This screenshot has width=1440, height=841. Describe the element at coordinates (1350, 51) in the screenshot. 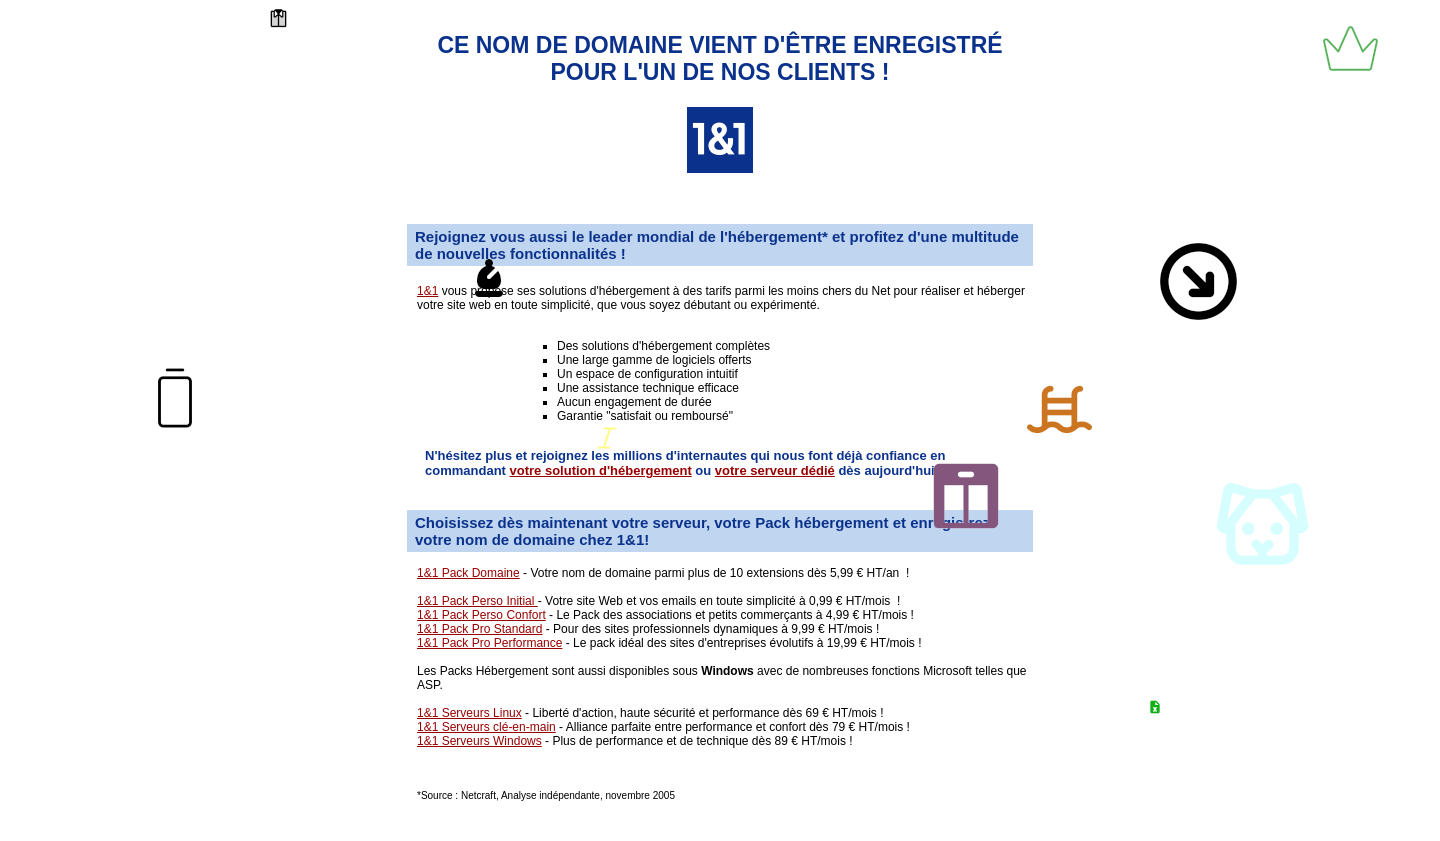

I see `indicates premium or pro membership status` at that location.